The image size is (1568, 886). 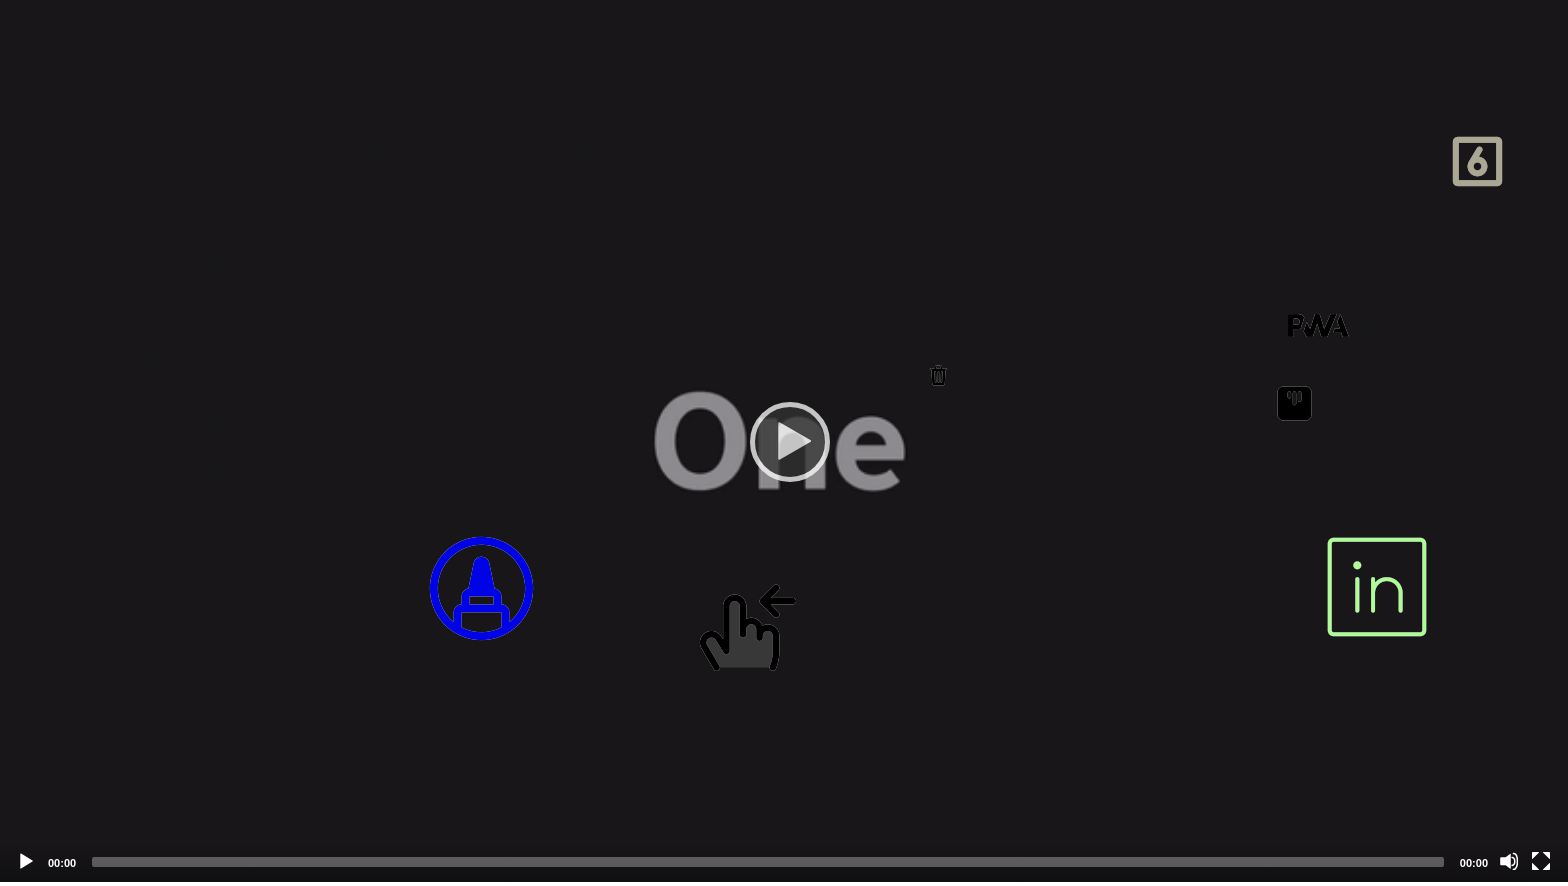 What do you see at coordinates (1294, 403) in the screenshot?
I see `align content to top center of container` at bounding box center [1294, 403].